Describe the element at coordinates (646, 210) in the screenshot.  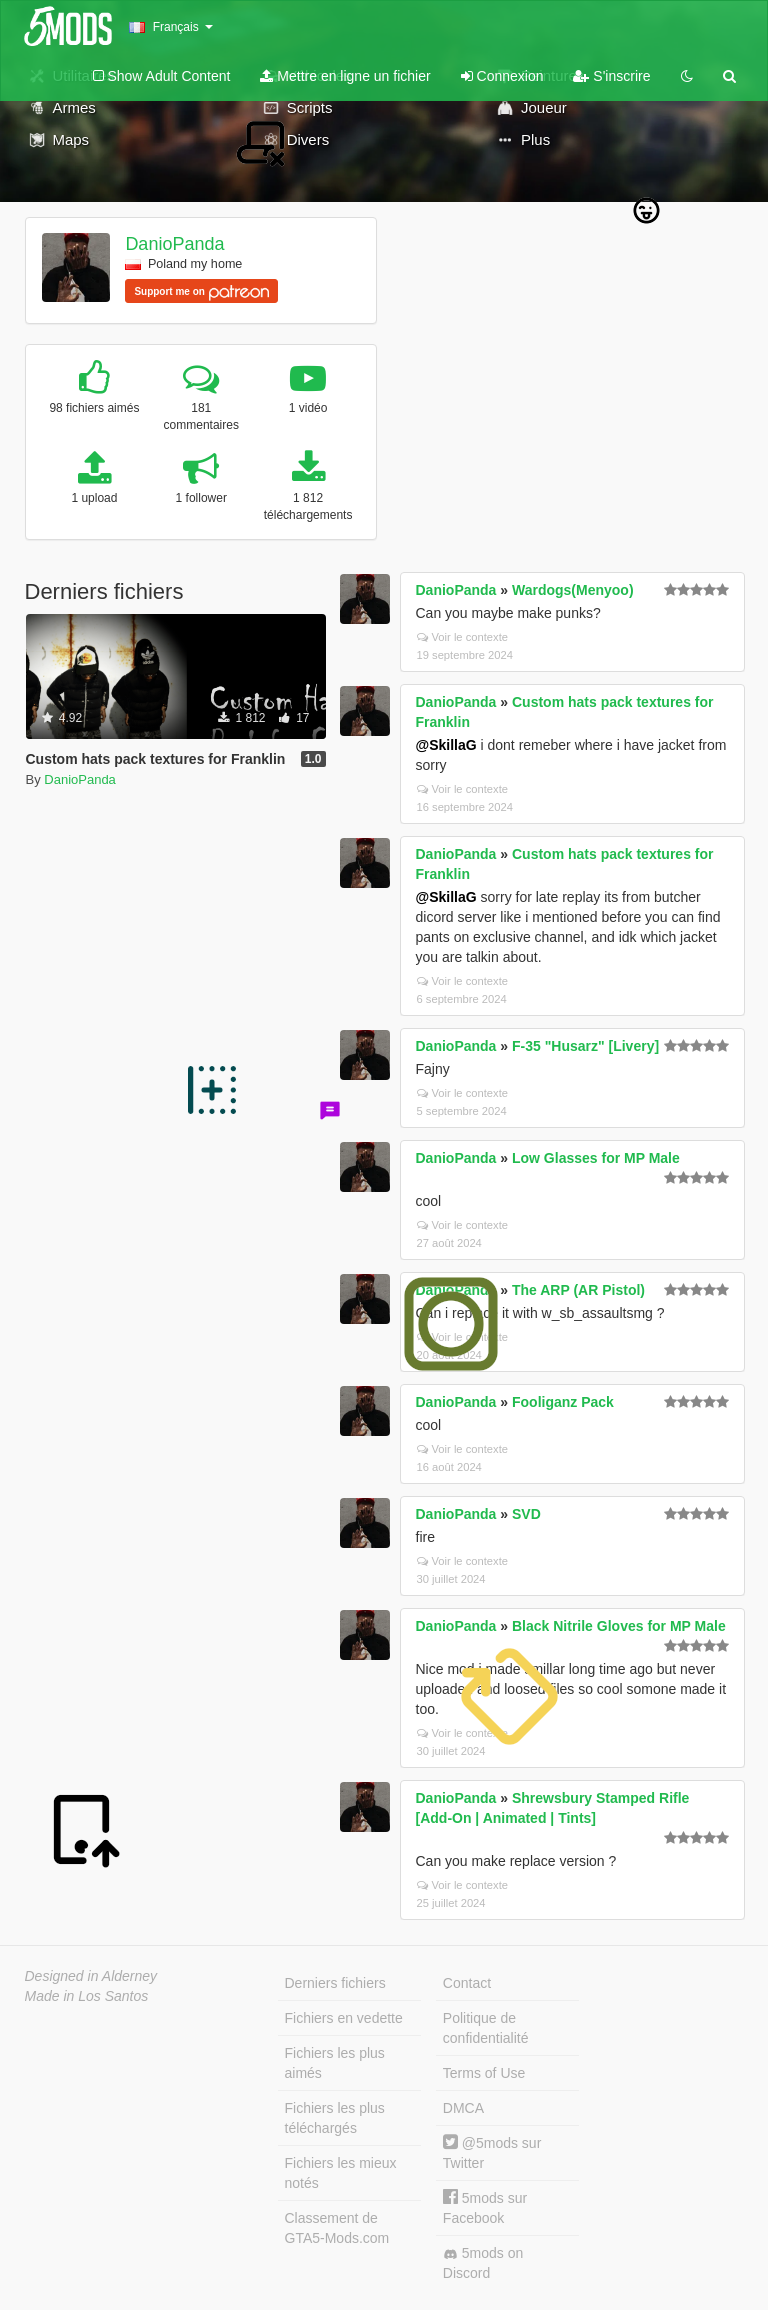
I see `add a playful or joking tone to a message` at that location.